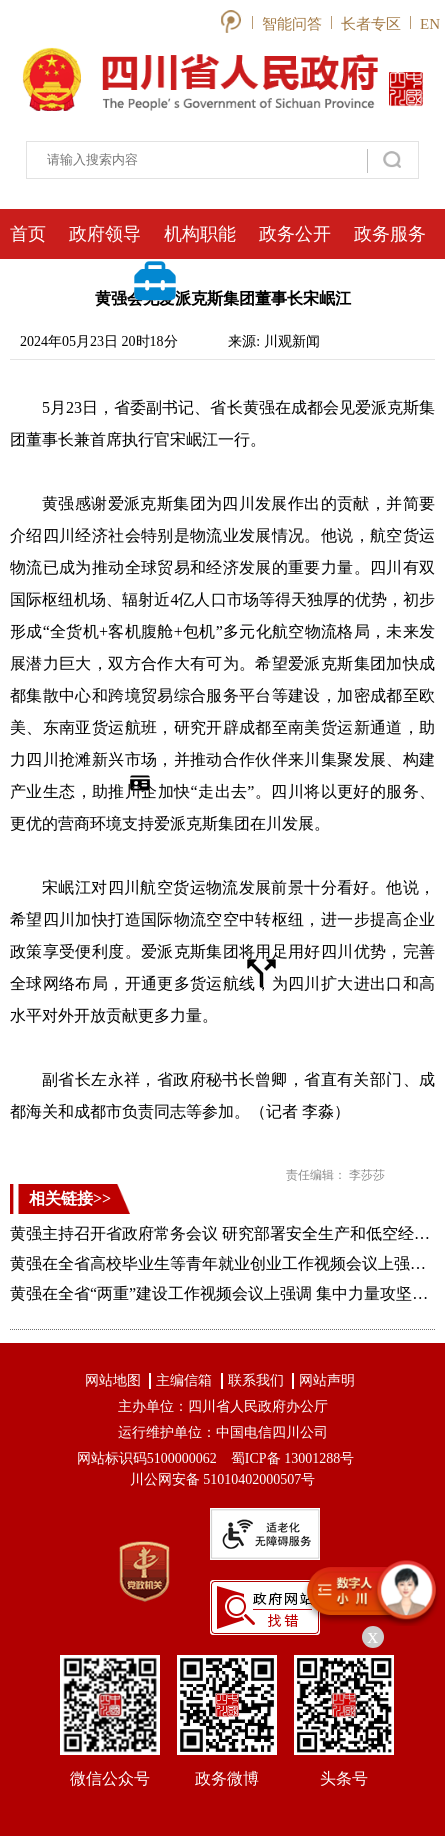  Describe the element at coordinates (155, 282) in the screenshot. I see `access tools and utilities` at that location.